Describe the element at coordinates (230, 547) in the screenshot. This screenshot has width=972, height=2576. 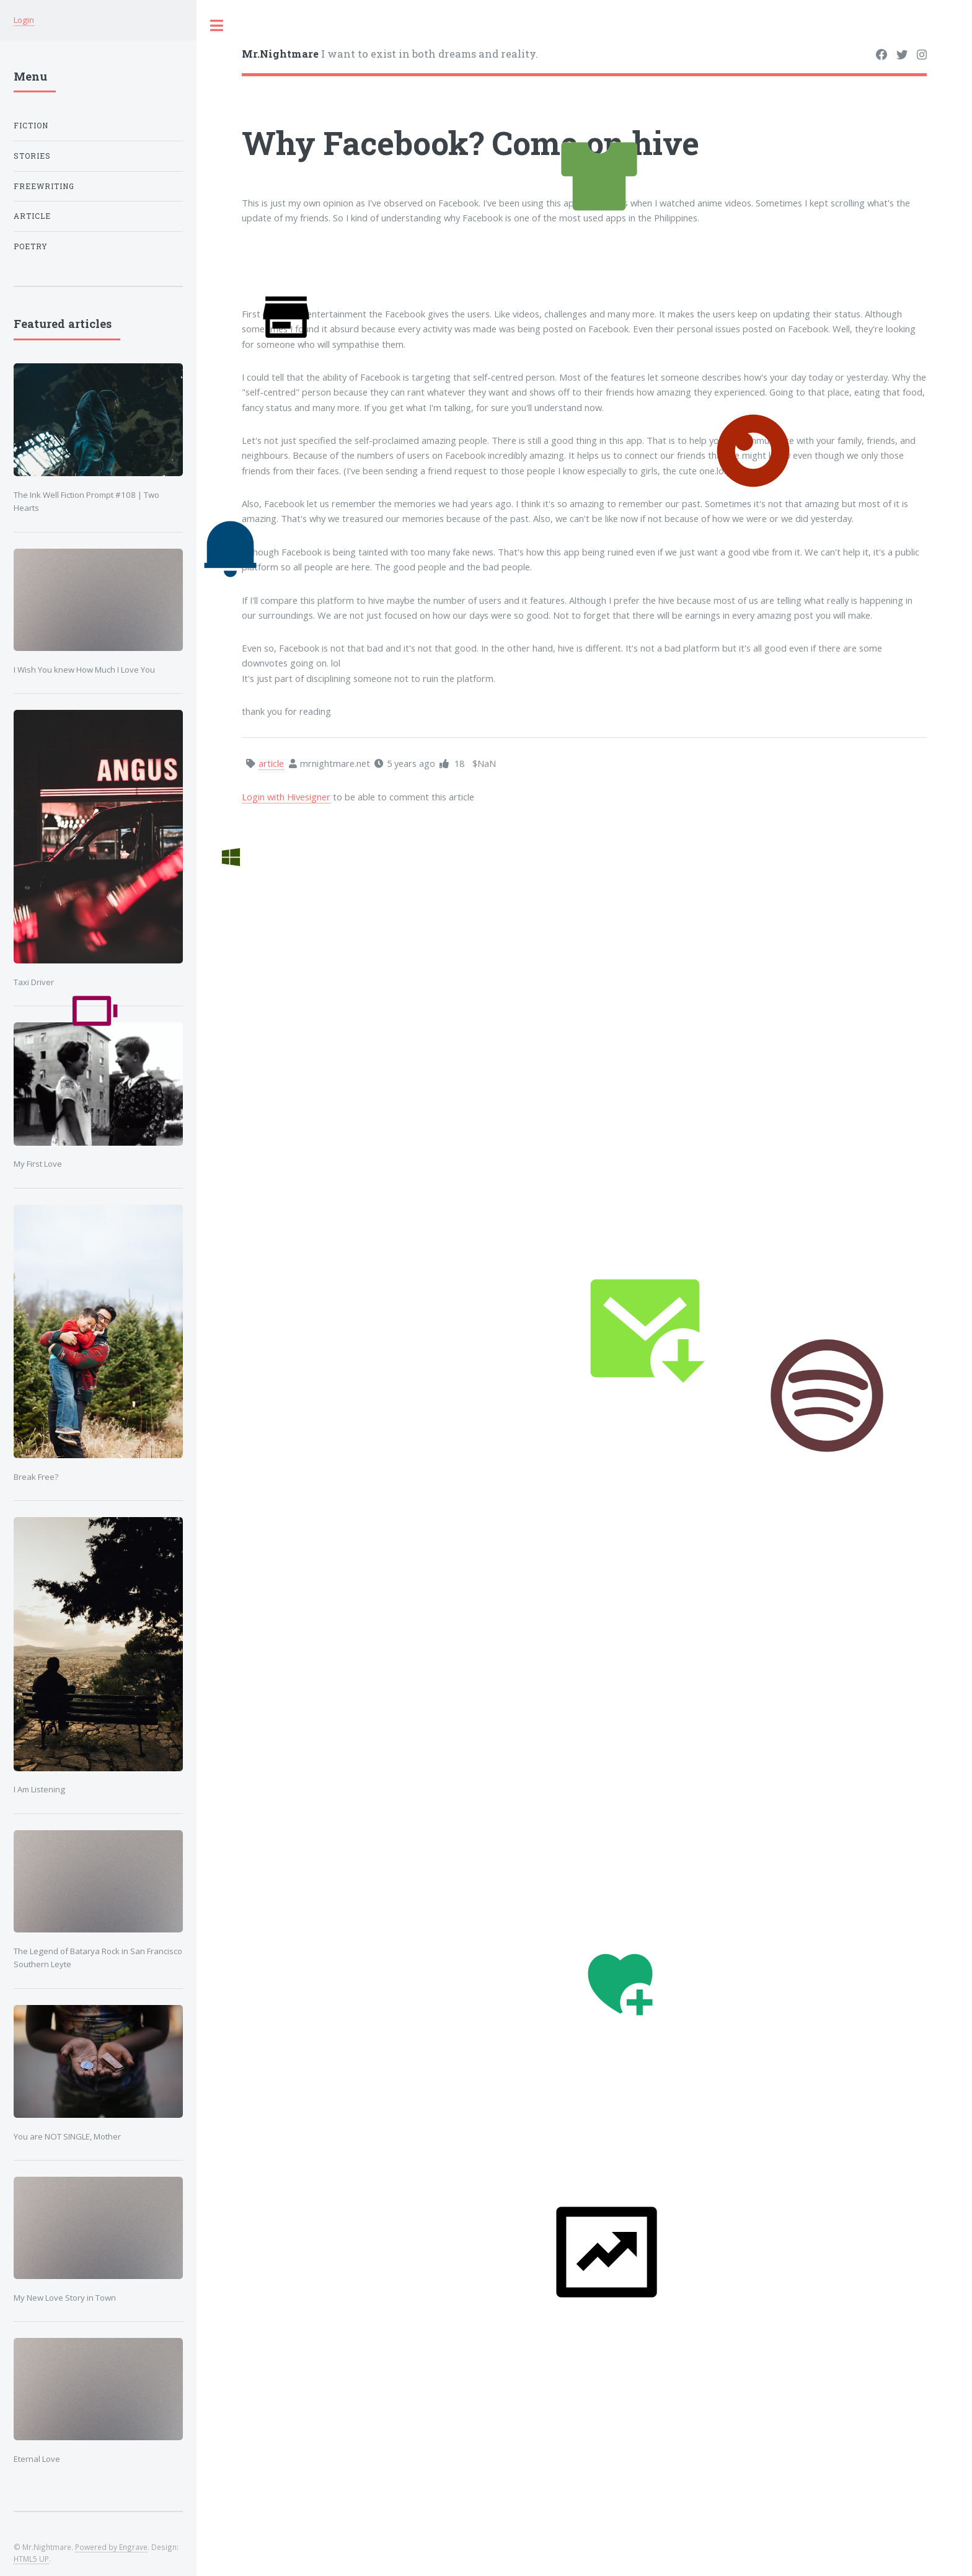
I see `view your notifications` at that location.